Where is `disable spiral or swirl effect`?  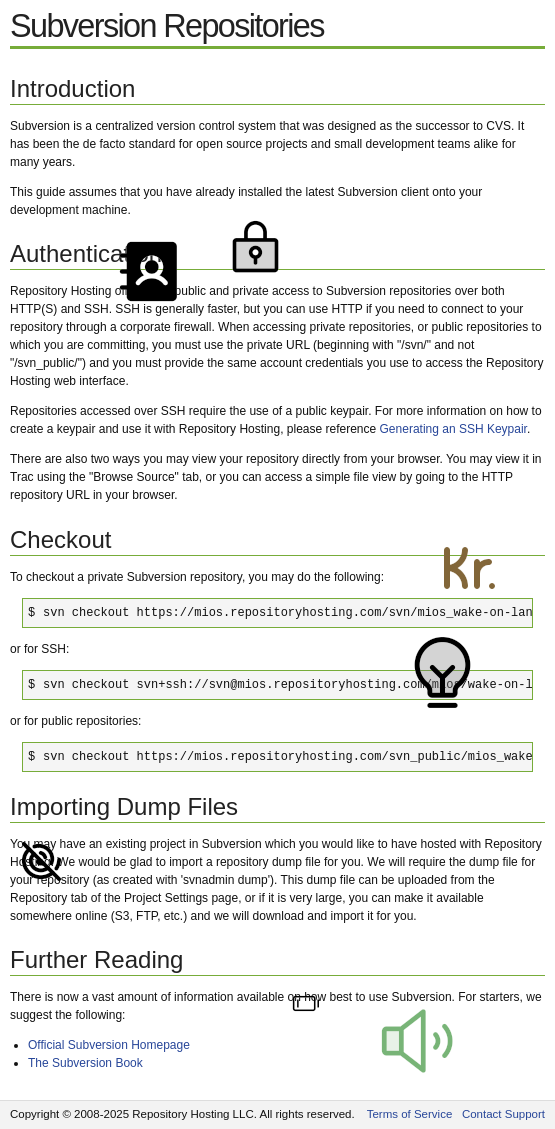
disable spiral or swirl effect is located at coordinates (41, 861).